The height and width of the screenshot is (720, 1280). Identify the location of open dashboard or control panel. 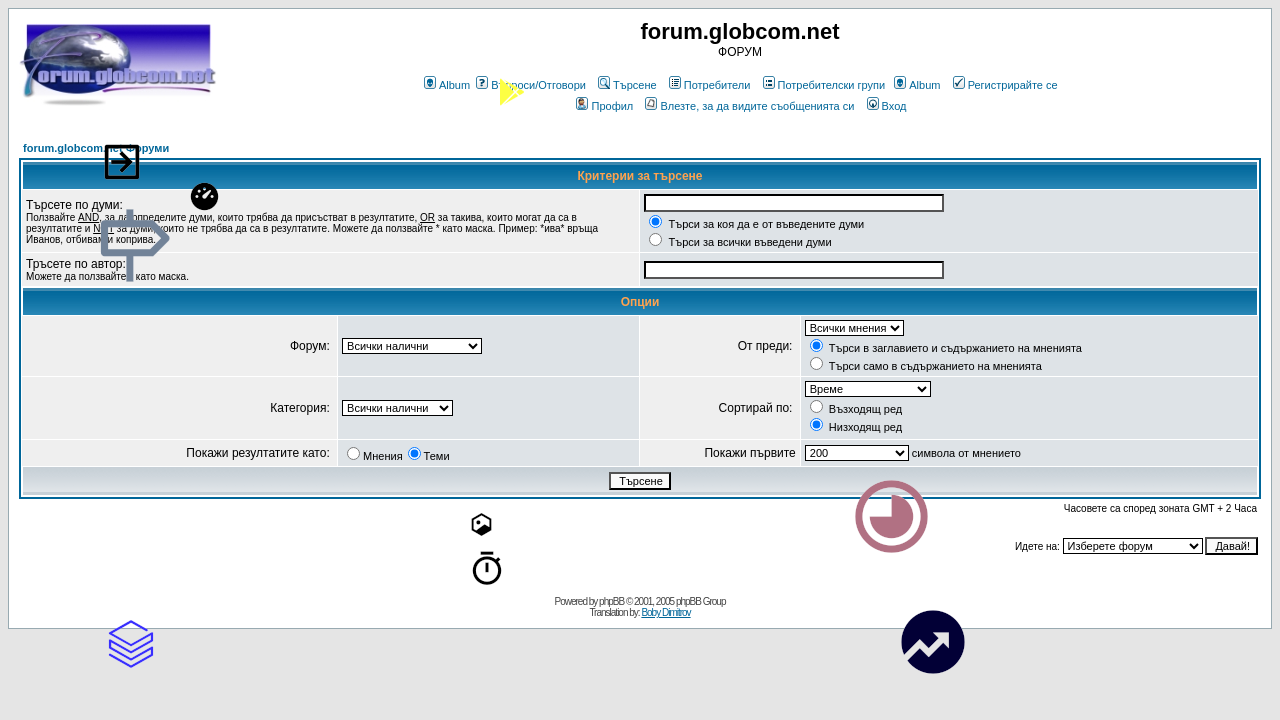
(204, 196).